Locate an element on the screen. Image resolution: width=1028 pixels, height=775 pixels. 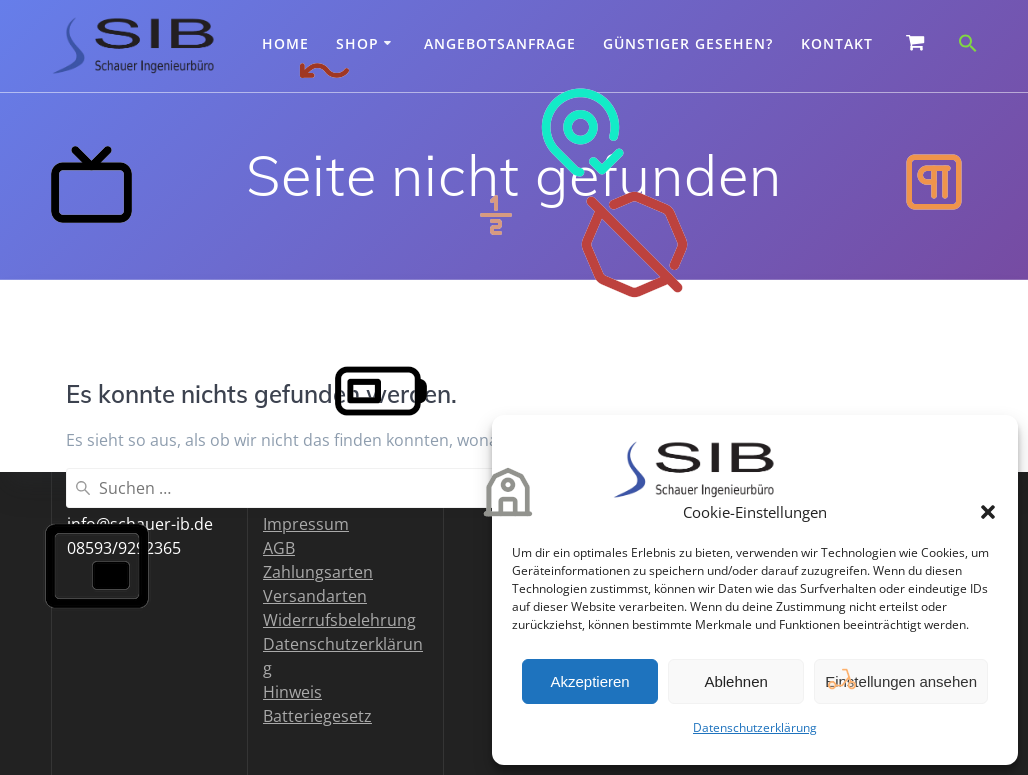
access tv or video streaming options is located at coordinates (91, 186).